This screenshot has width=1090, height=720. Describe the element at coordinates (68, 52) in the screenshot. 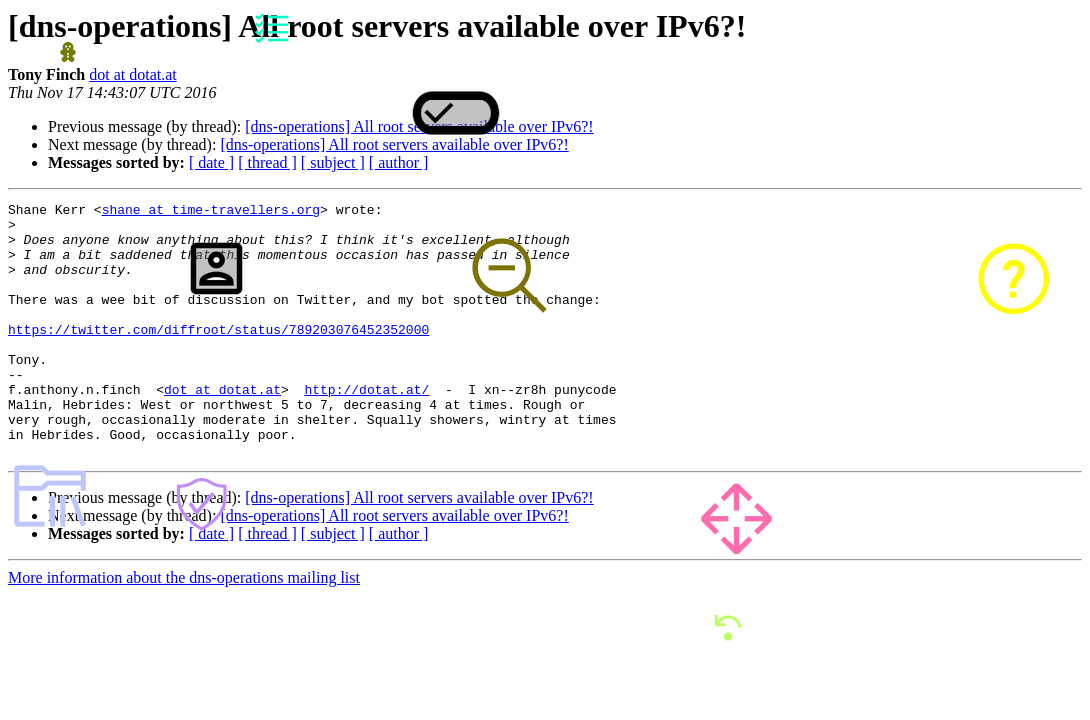

I see `gingerbread man cookie icon` at that location.